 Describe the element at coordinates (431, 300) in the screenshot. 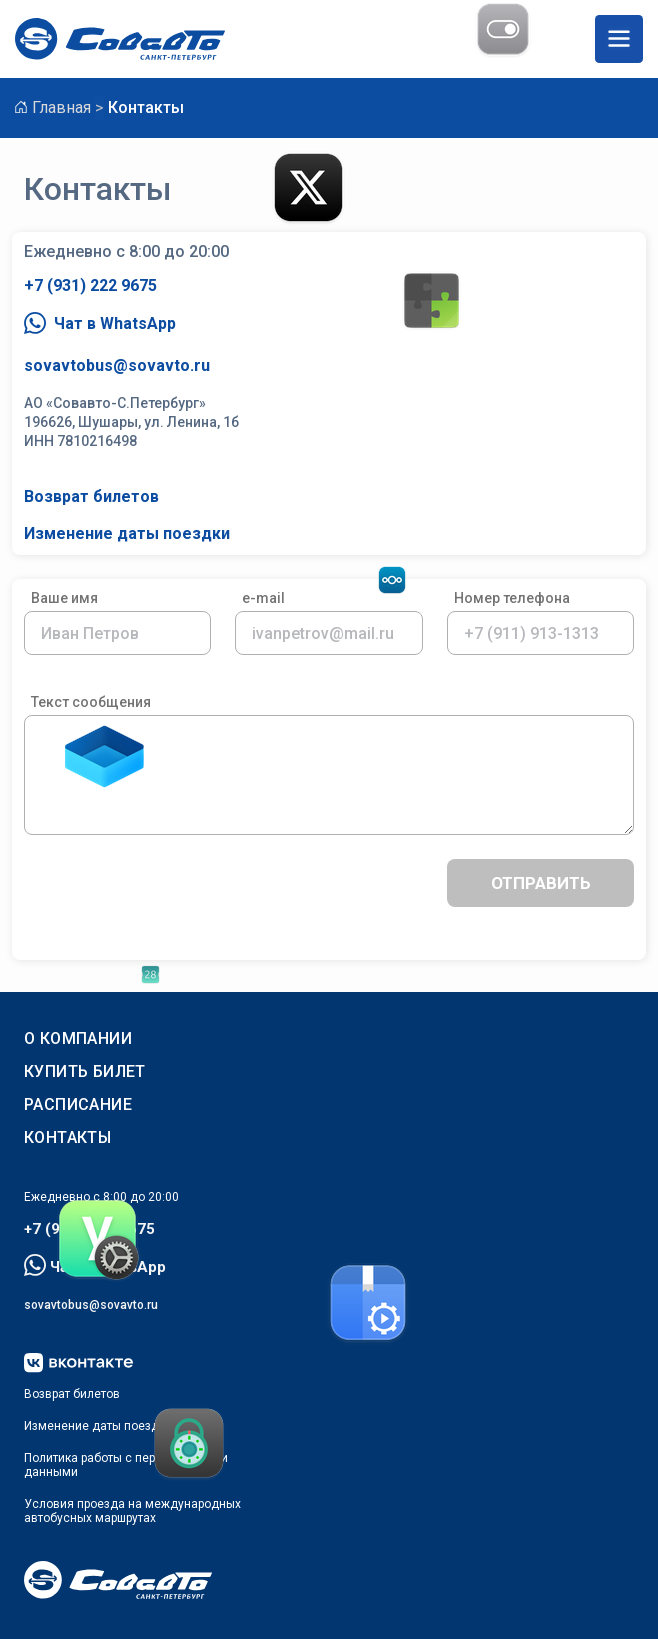

I see `open extension manager app` at that location.